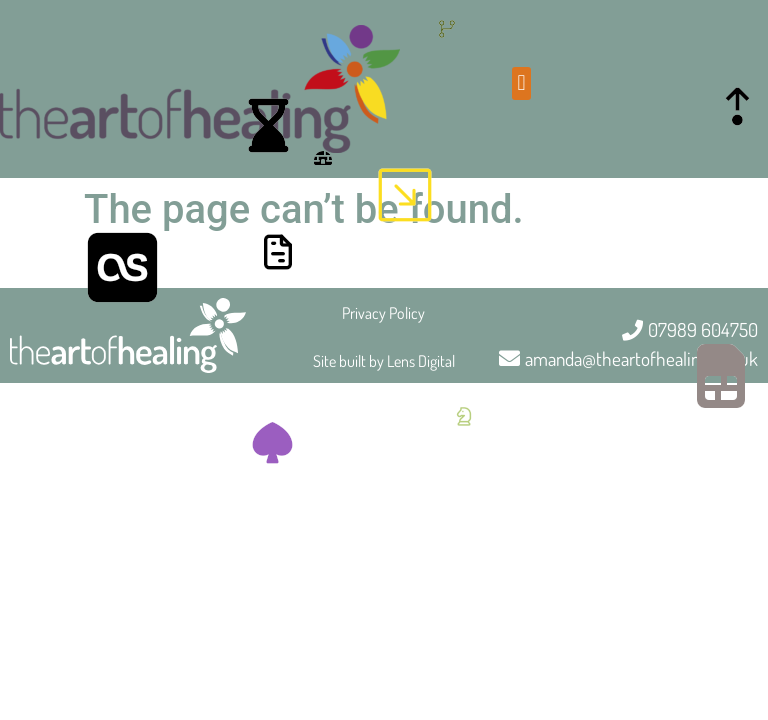  Describe the element at coordinates (323, 158) in the screenshot. I see `indicates cold weather or winter conditions` at that location.